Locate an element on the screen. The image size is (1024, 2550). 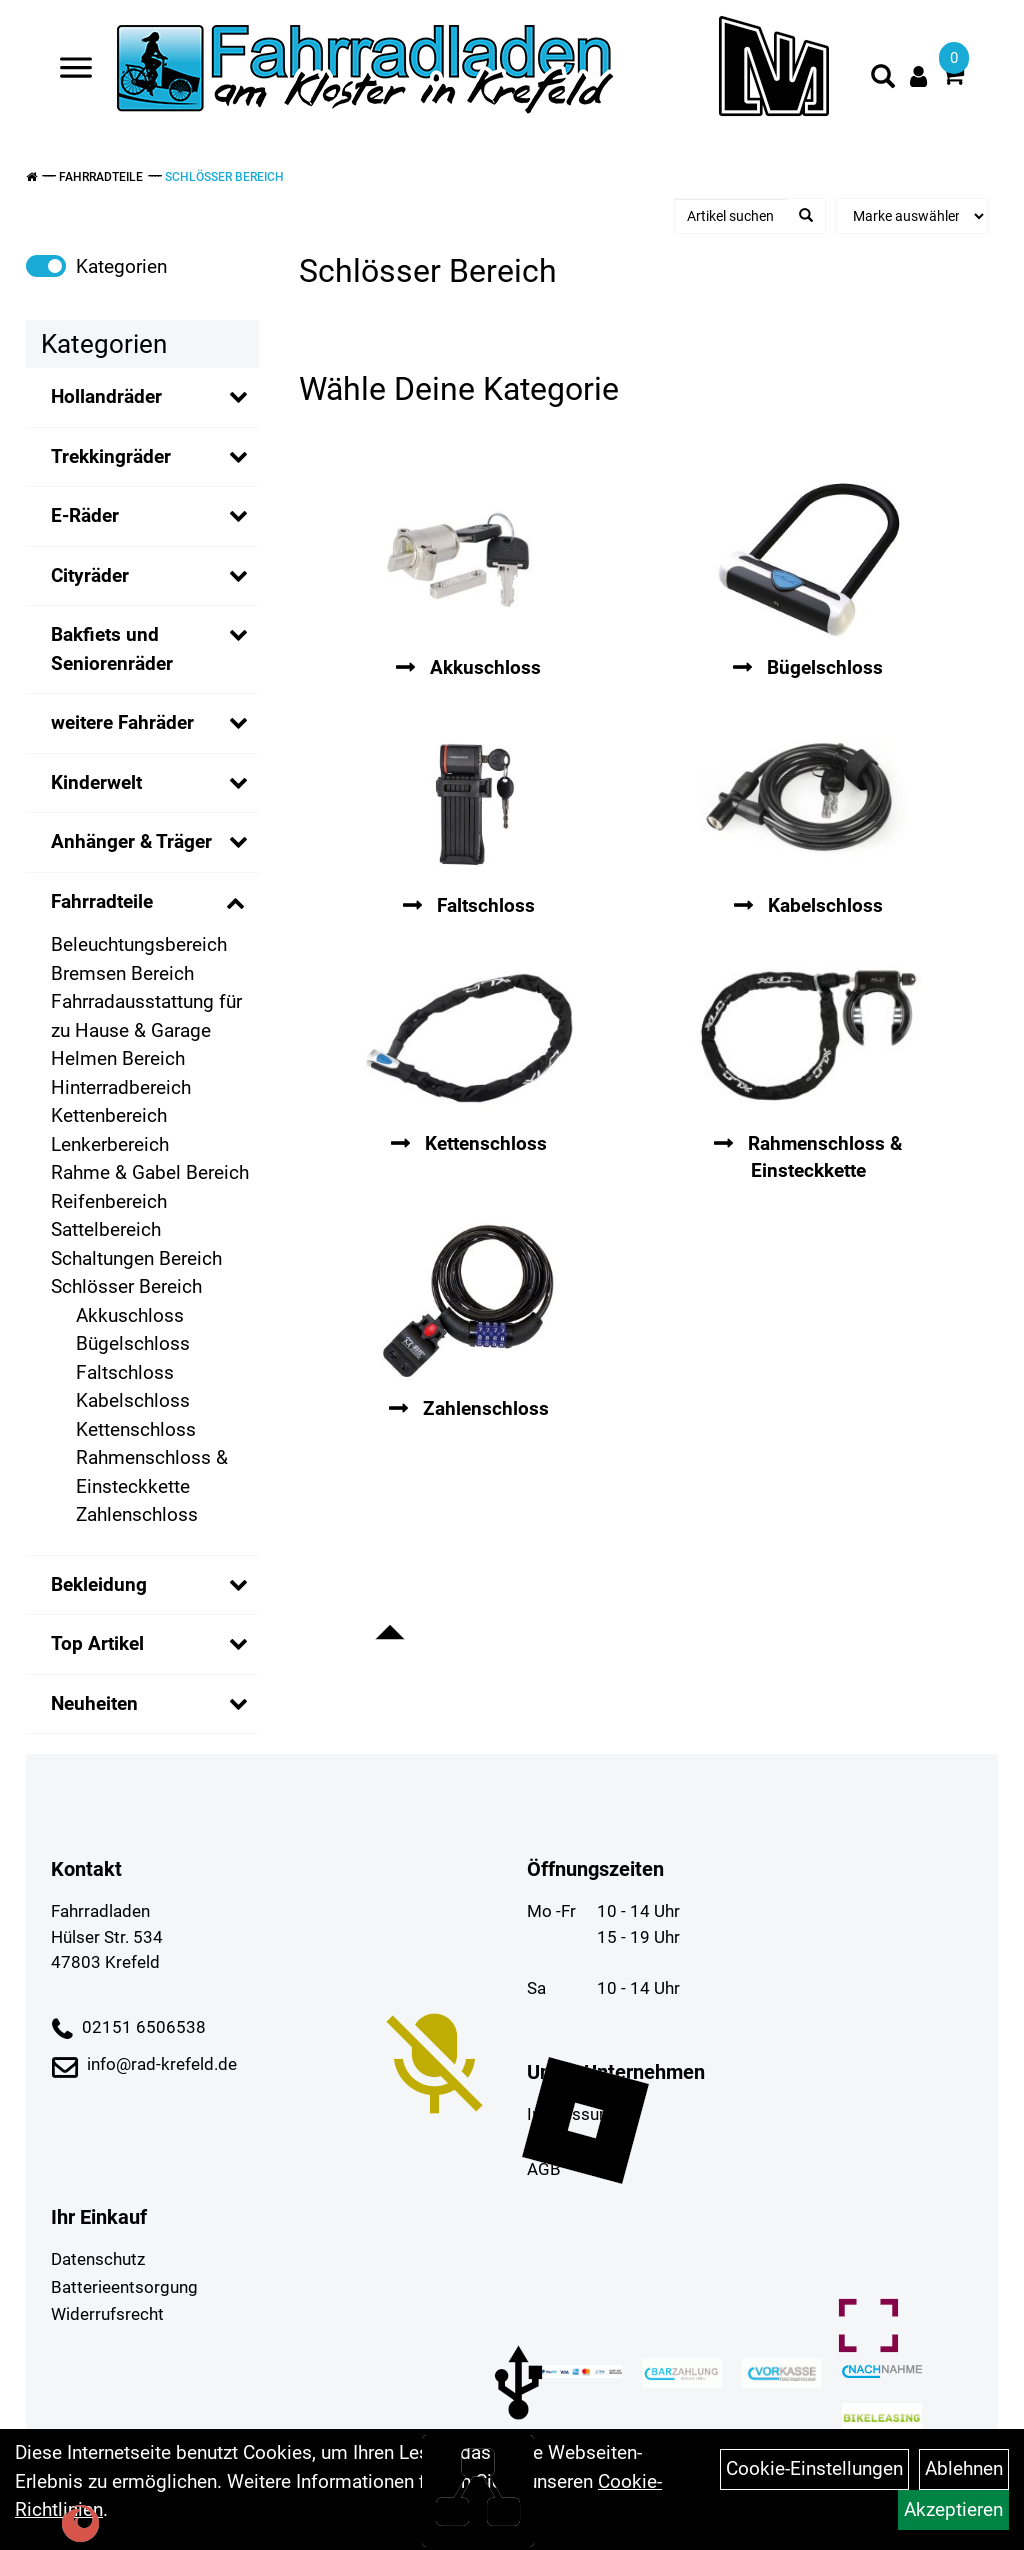
visit the AlliedModders community website is located at coordinates (774, 66).